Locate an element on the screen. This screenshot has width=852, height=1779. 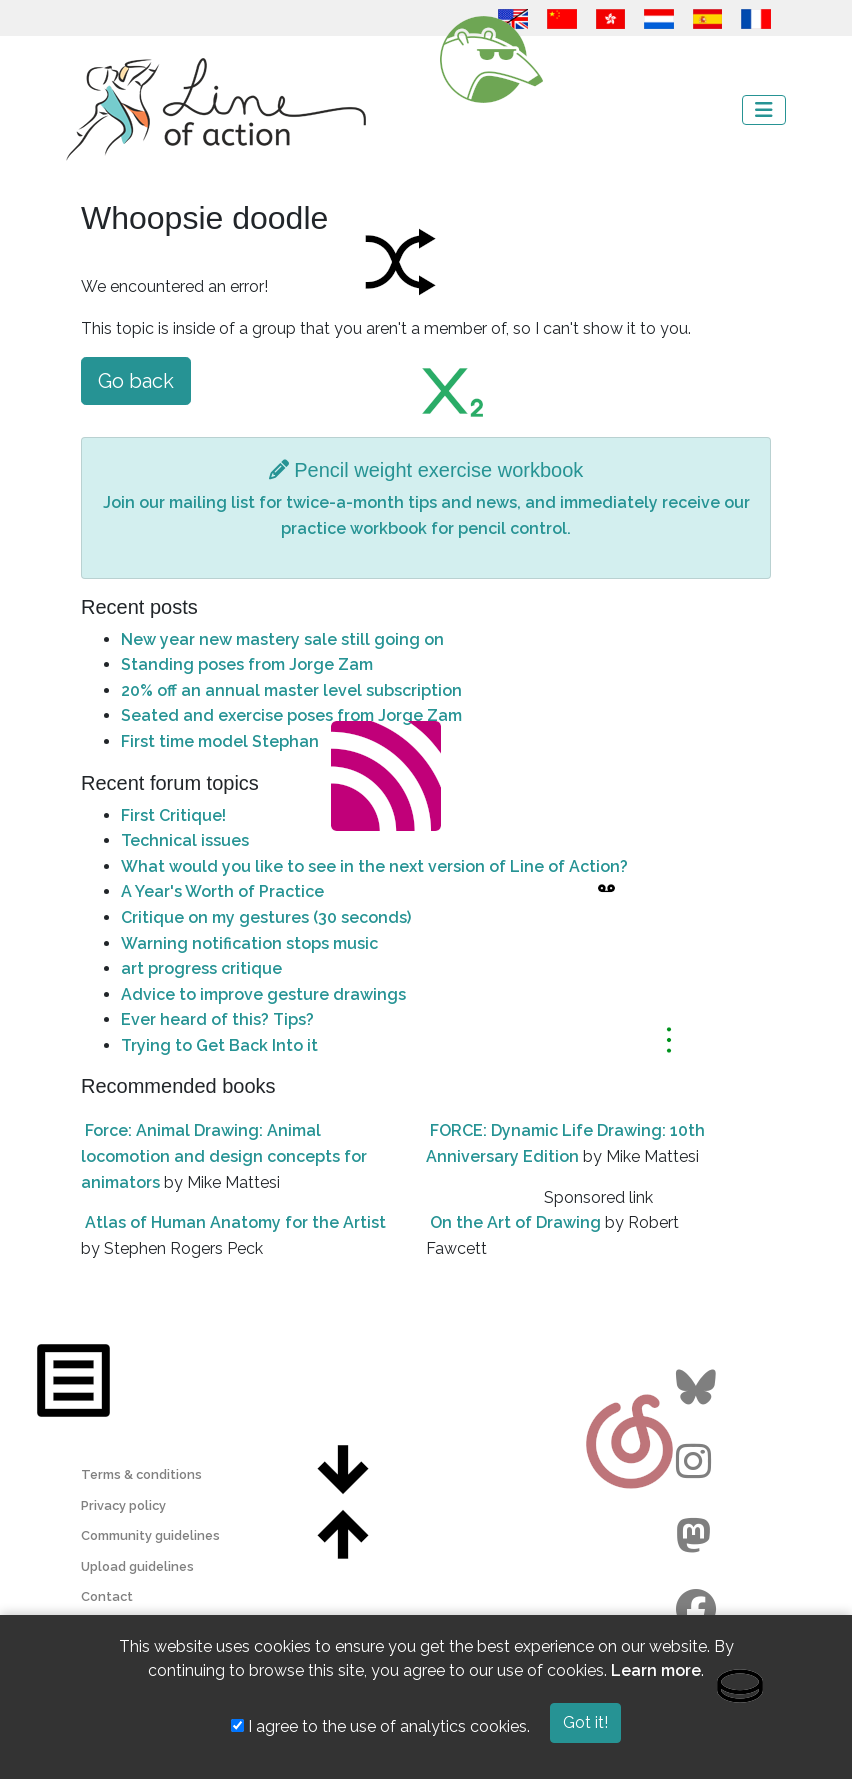
collapse content vertically is located at coordinates (343, 1502).